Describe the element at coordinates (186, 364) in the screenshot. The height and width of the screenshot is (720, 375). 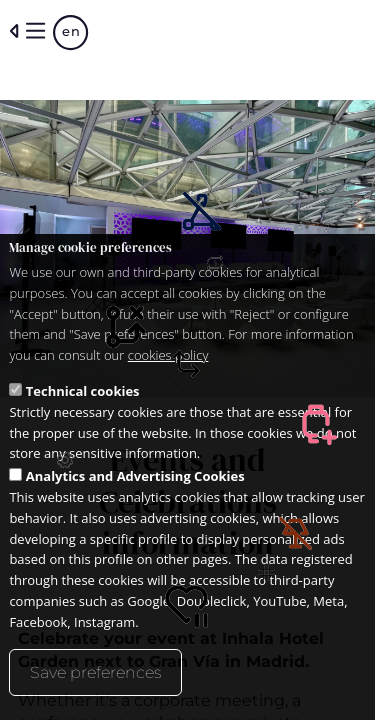
I see `open link in new window or tab` at that location.